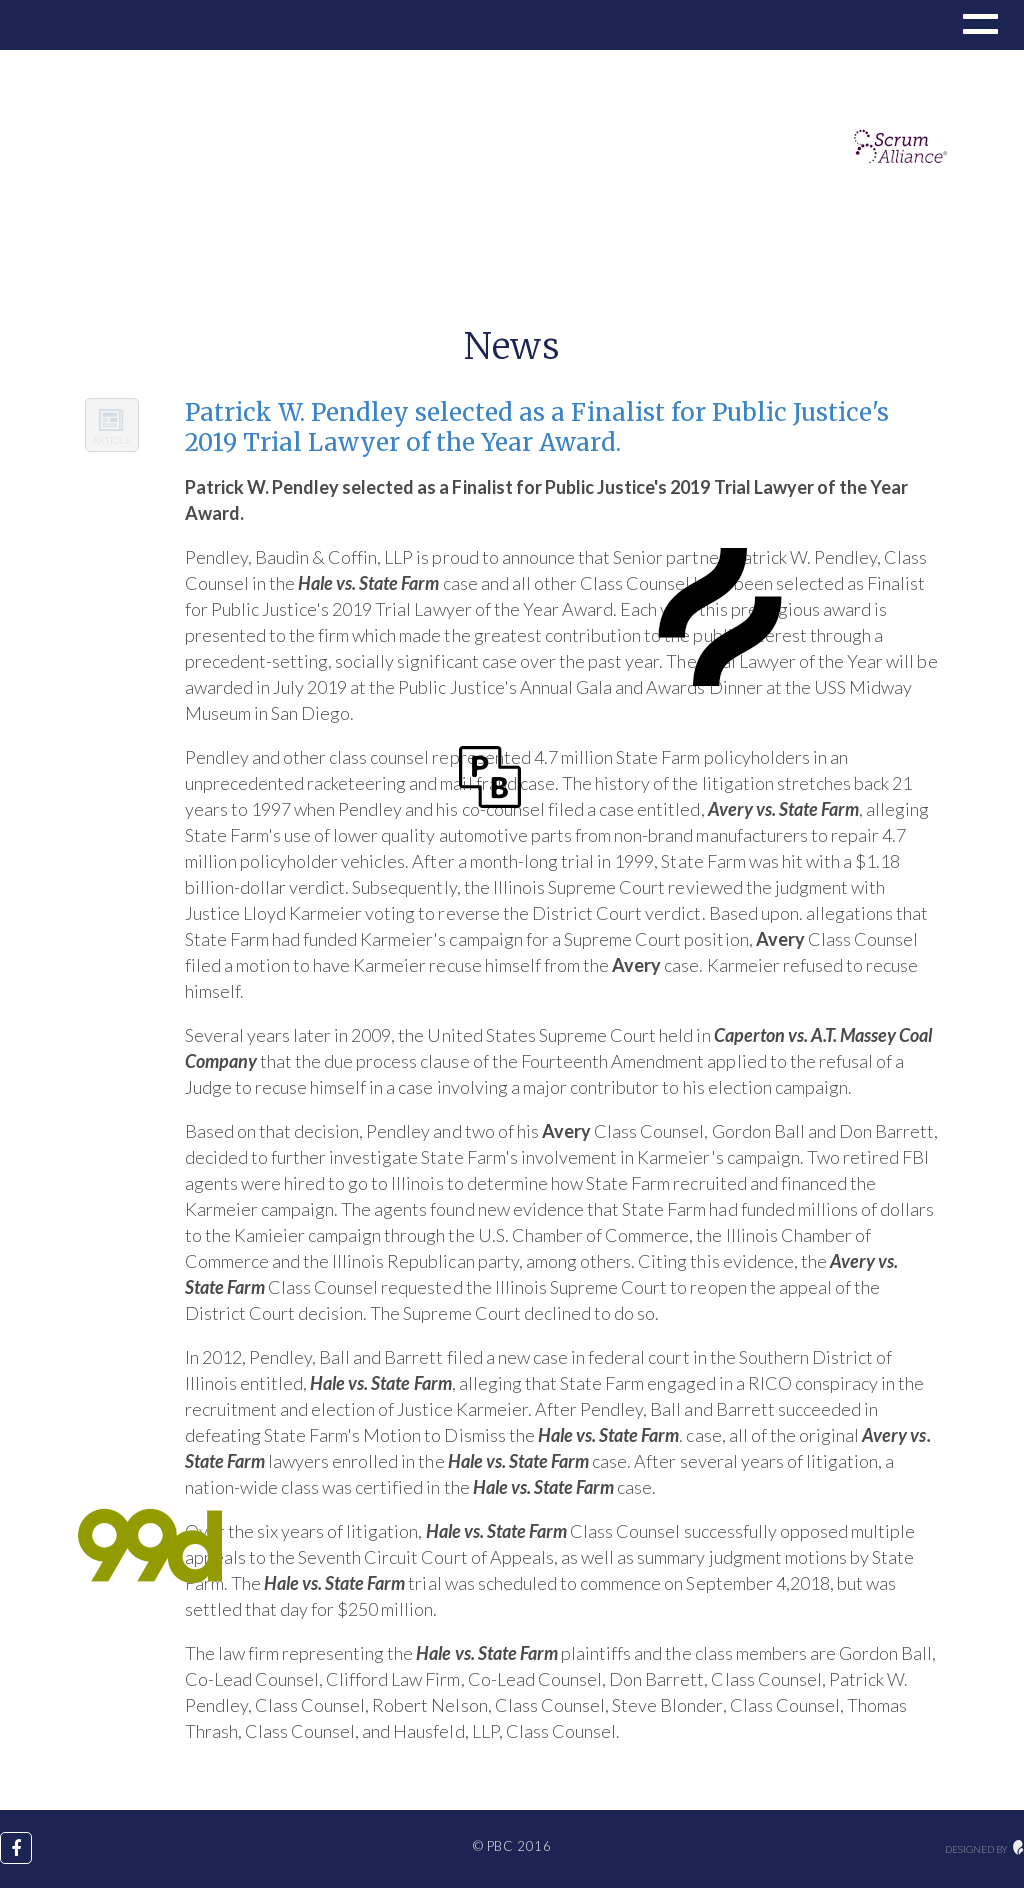  I want to click on pocketbase logo - open-source backend service, so click(490, 777).